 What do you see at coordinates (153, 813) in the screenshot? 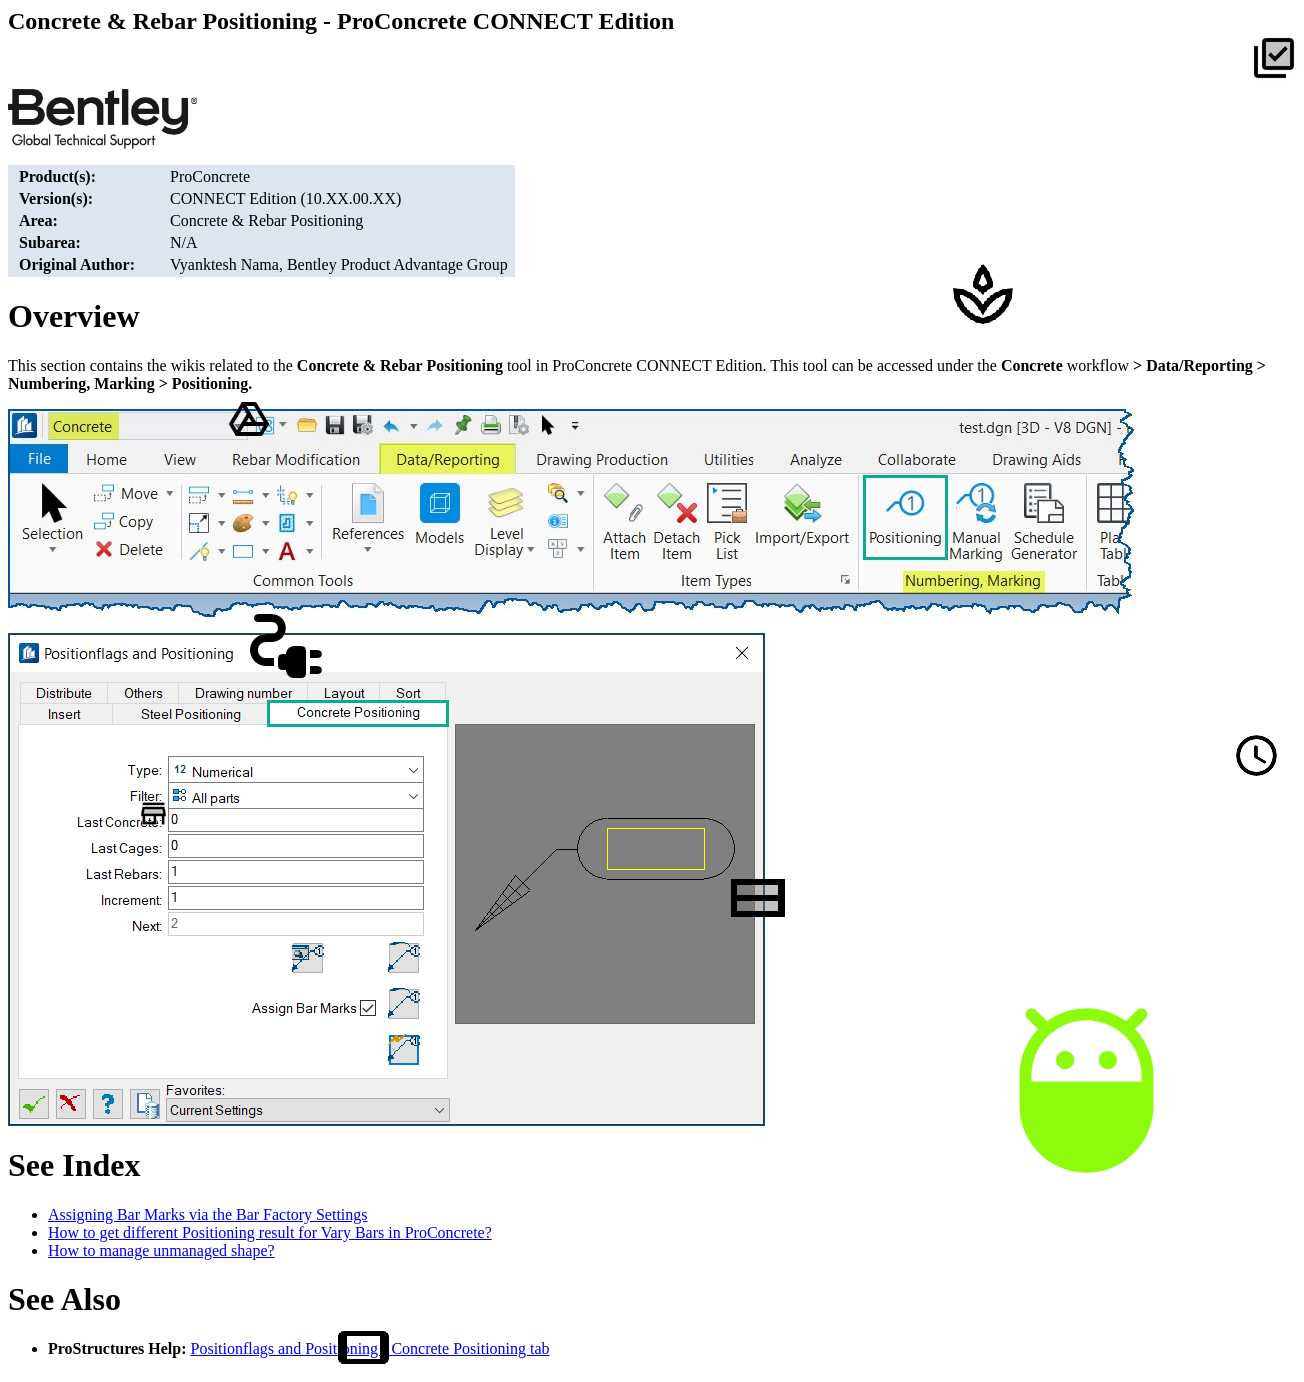
I see `access the store or marketplace` at bounding box center [153, 813].